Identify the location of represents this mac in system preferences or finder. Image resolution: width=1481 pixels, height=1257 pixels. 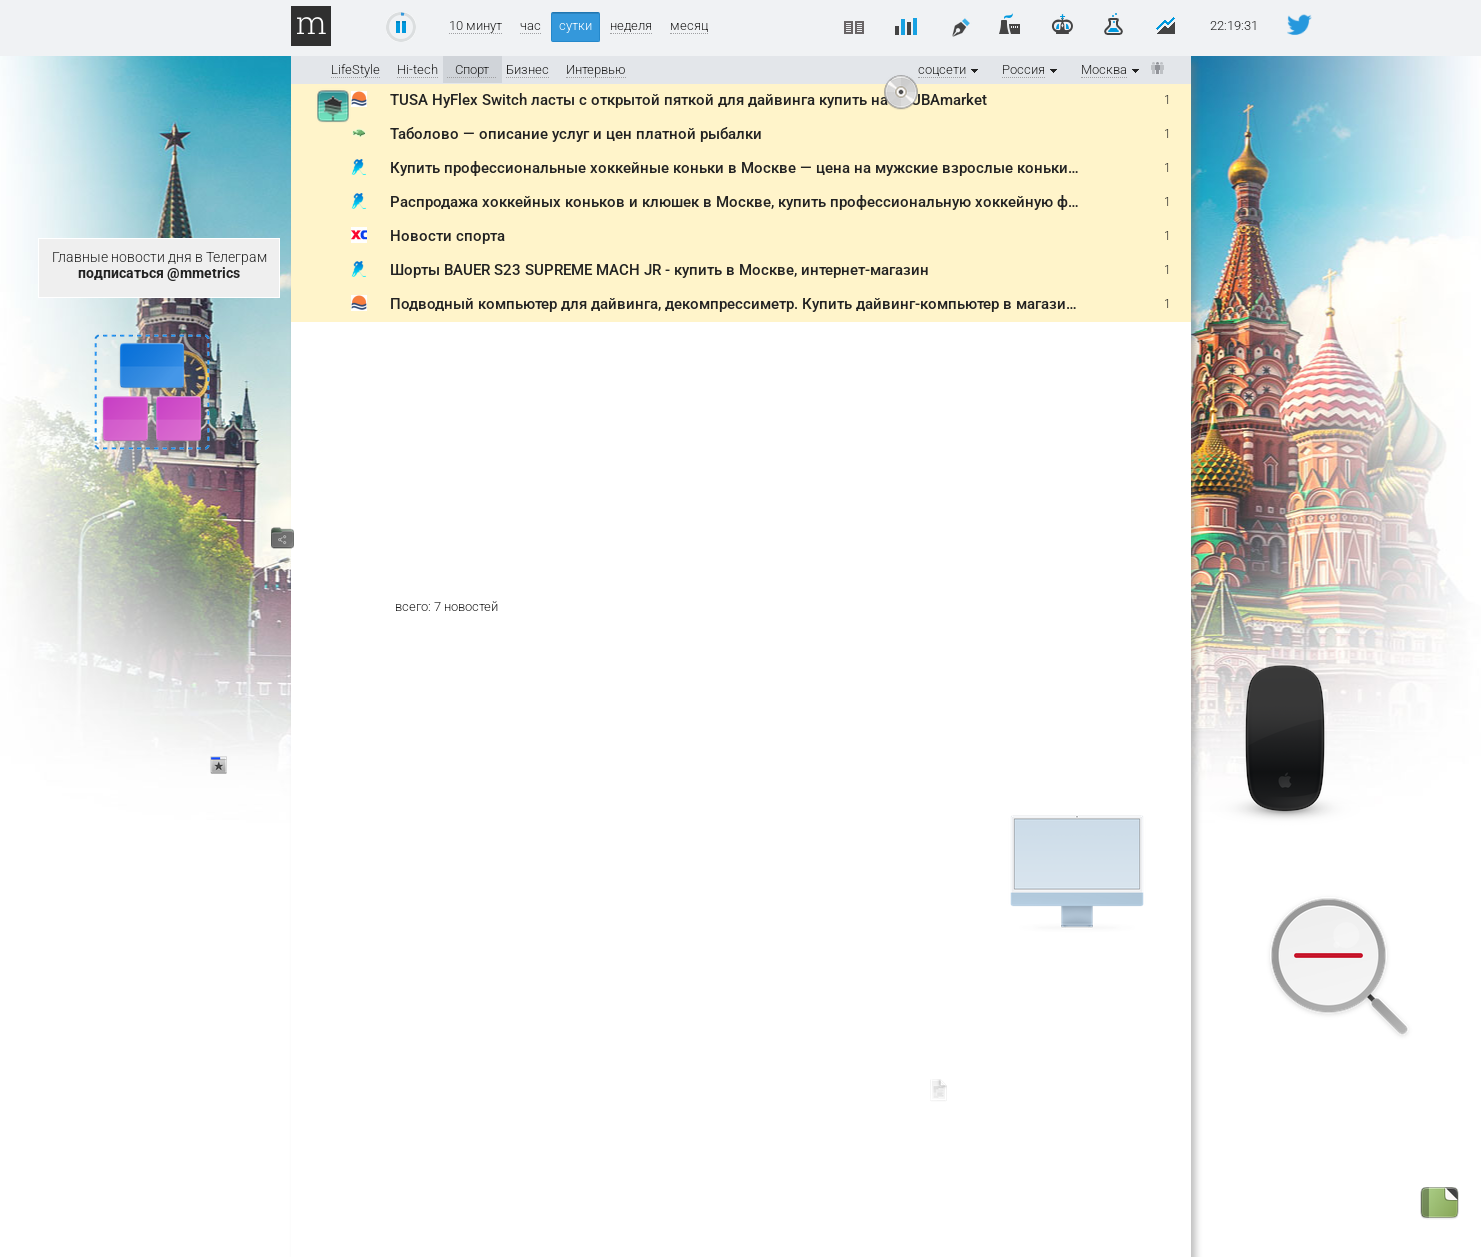
(1077, 869).